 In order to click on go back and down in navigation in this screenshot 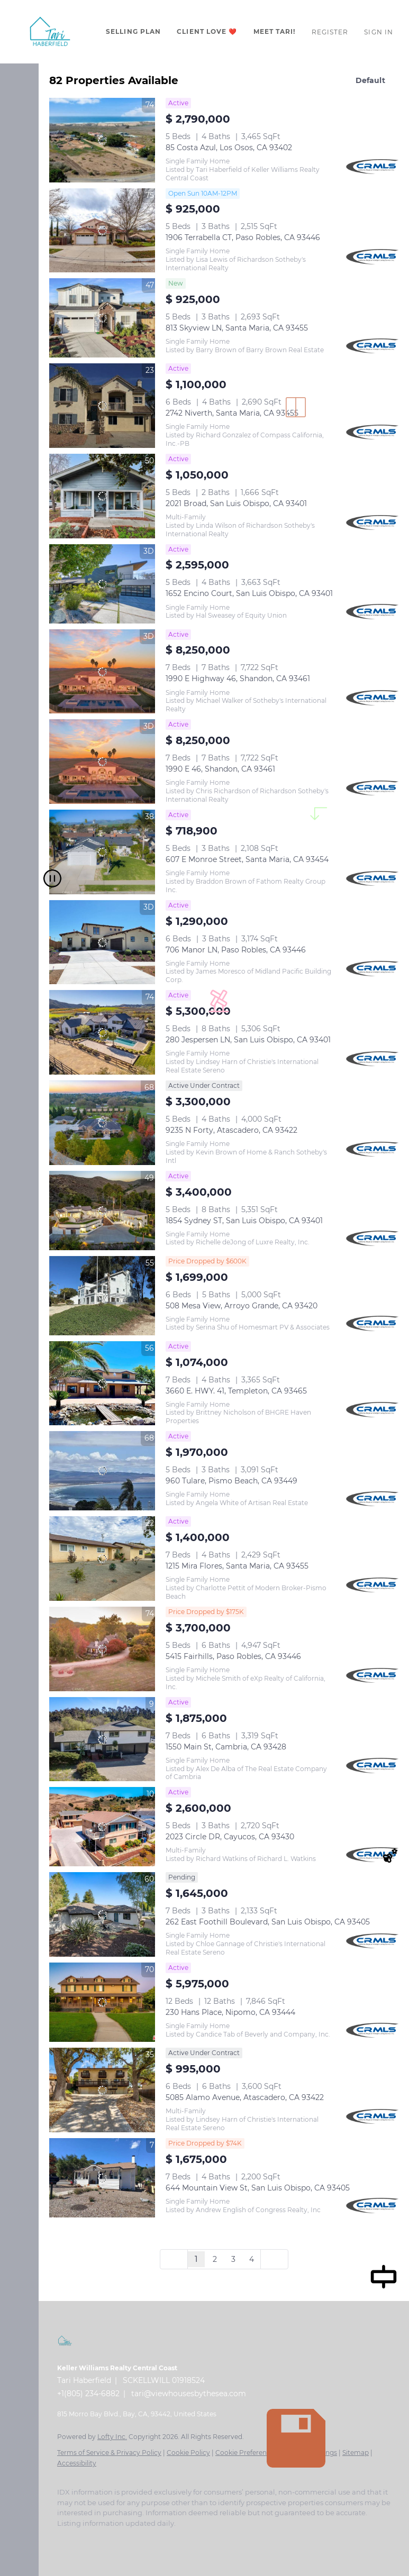, I will do `click(318, 812)`.